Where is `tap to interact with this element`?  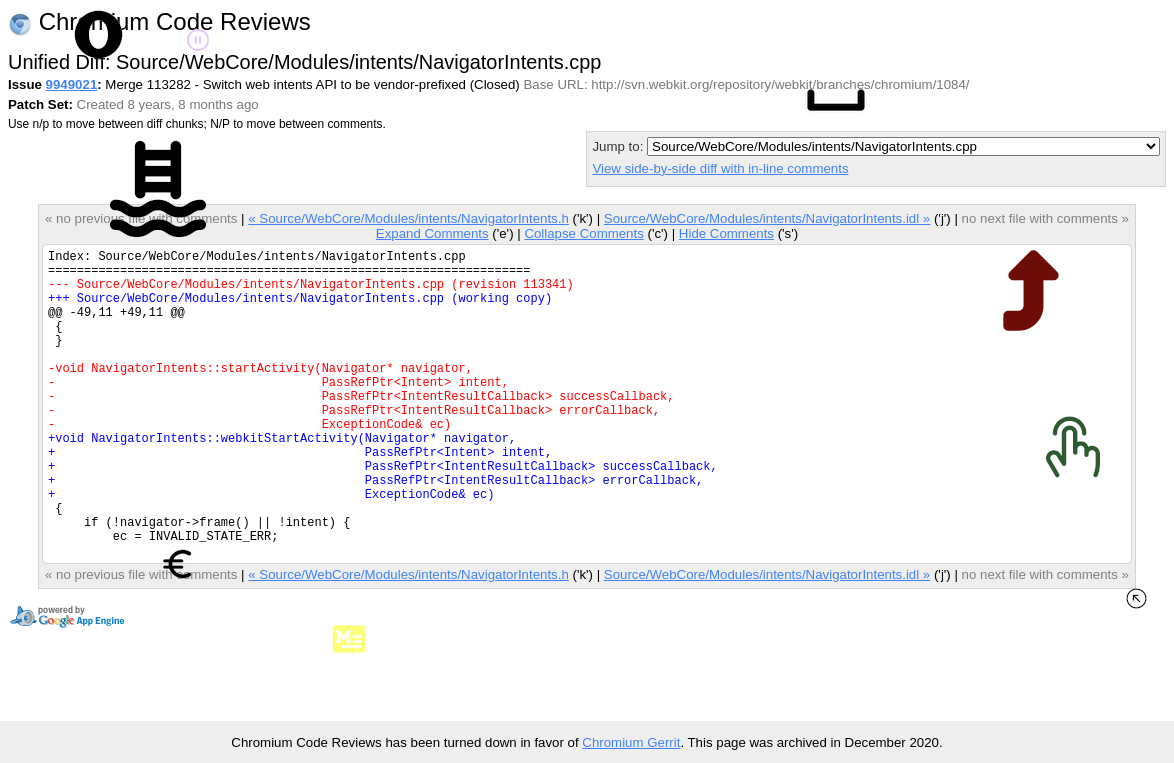
tap to interact with this element is located at coordinates (1073, 448).